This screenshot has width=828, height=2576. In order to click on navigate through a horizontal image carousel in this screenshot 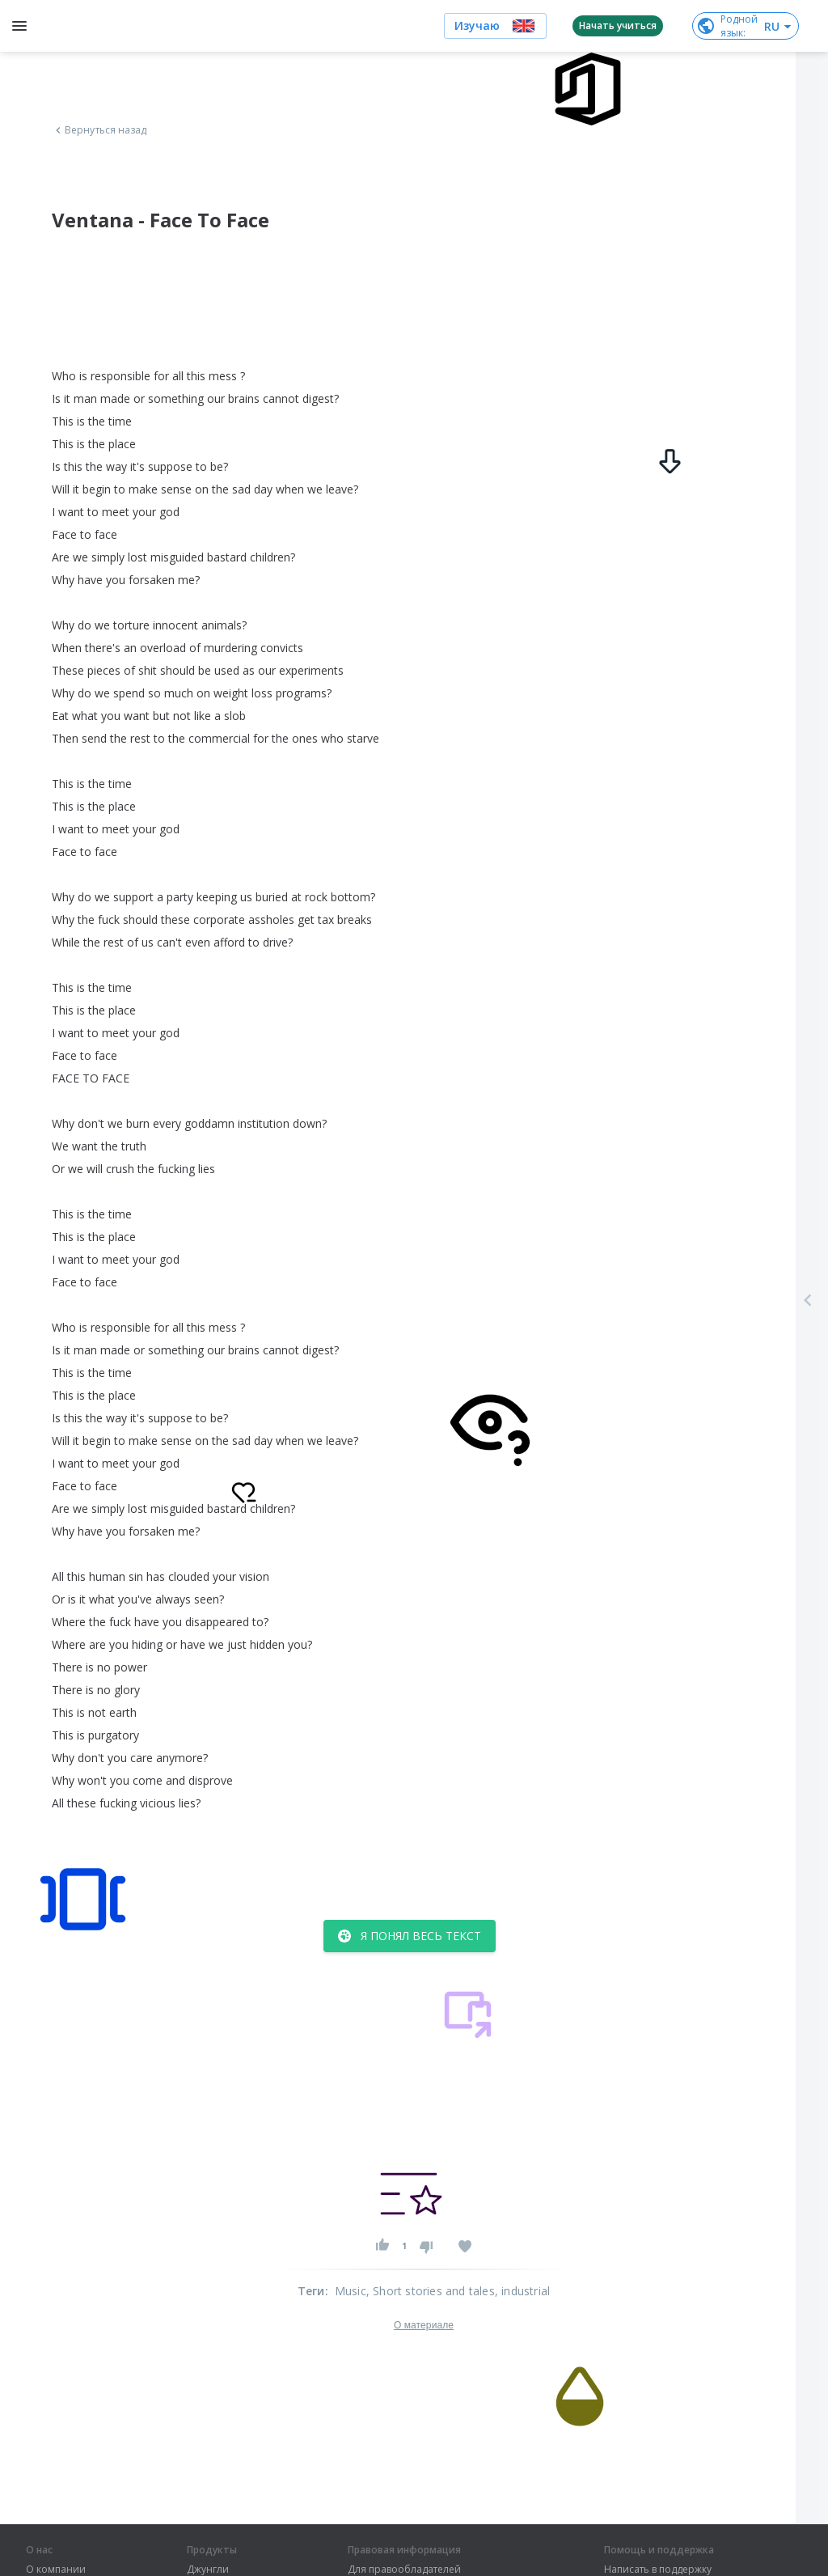, I will do `click(82, 1899)`.